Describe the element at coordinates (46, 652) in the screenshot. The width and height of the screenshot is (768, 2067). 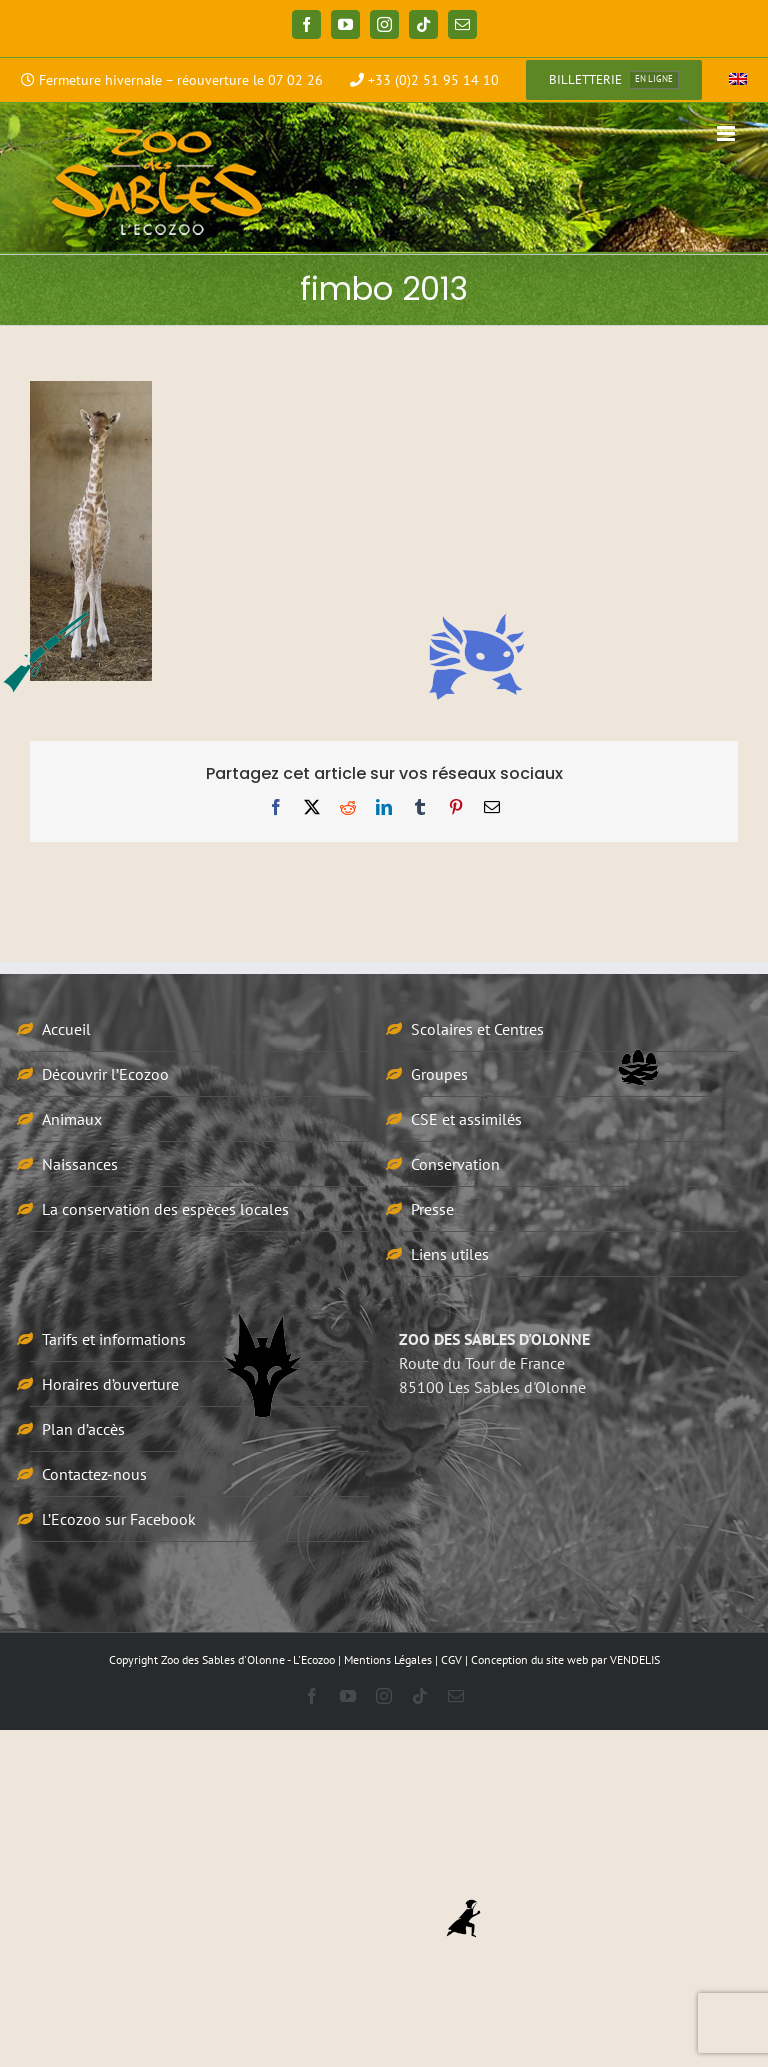
I see `select rifle weapon in game inventory` at that location.